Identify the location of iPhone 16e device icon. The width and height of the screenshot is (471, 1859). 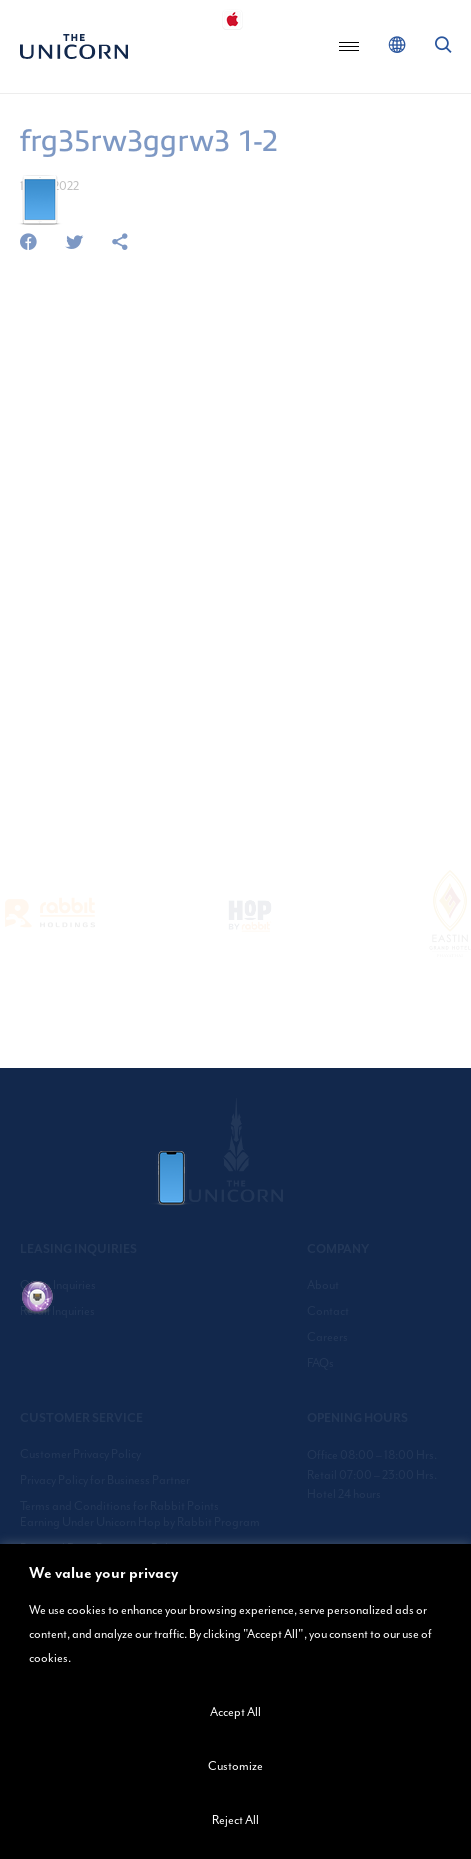
(171, 1178).